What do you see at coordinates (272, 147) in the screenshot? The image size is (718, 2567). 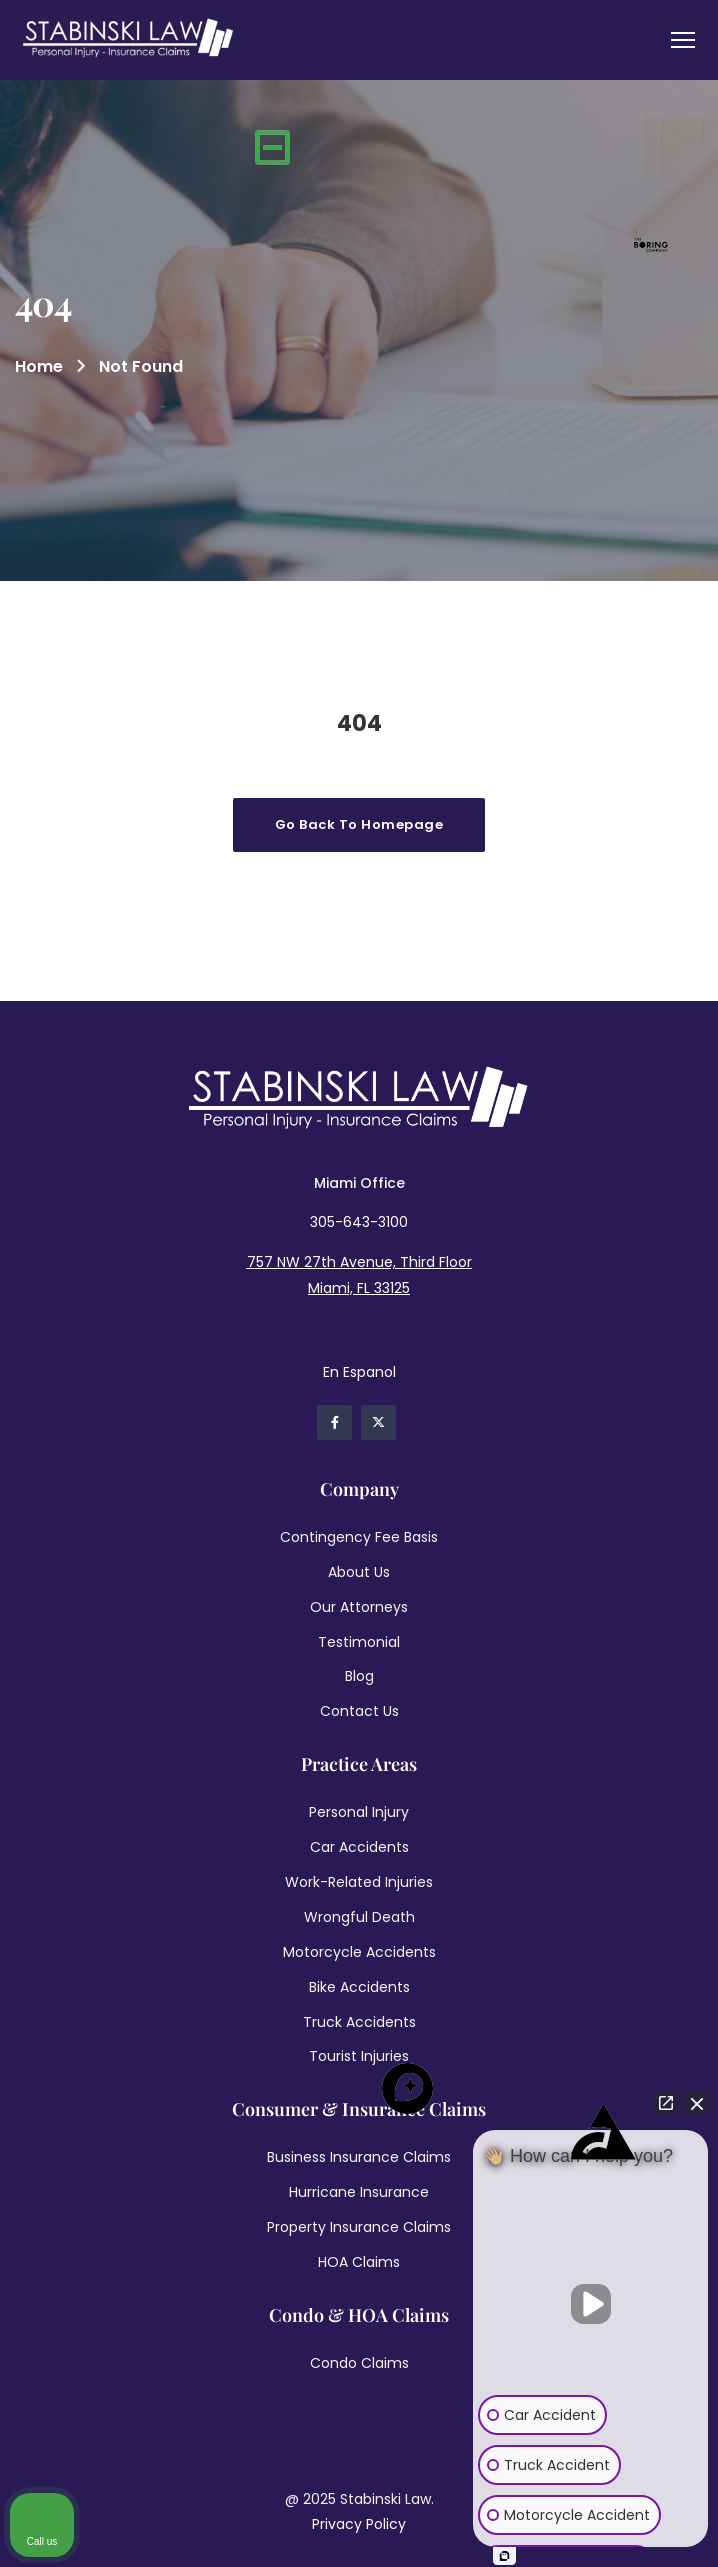 I see `indicates a partially selected state in a list` at bounding box center [272, 147].